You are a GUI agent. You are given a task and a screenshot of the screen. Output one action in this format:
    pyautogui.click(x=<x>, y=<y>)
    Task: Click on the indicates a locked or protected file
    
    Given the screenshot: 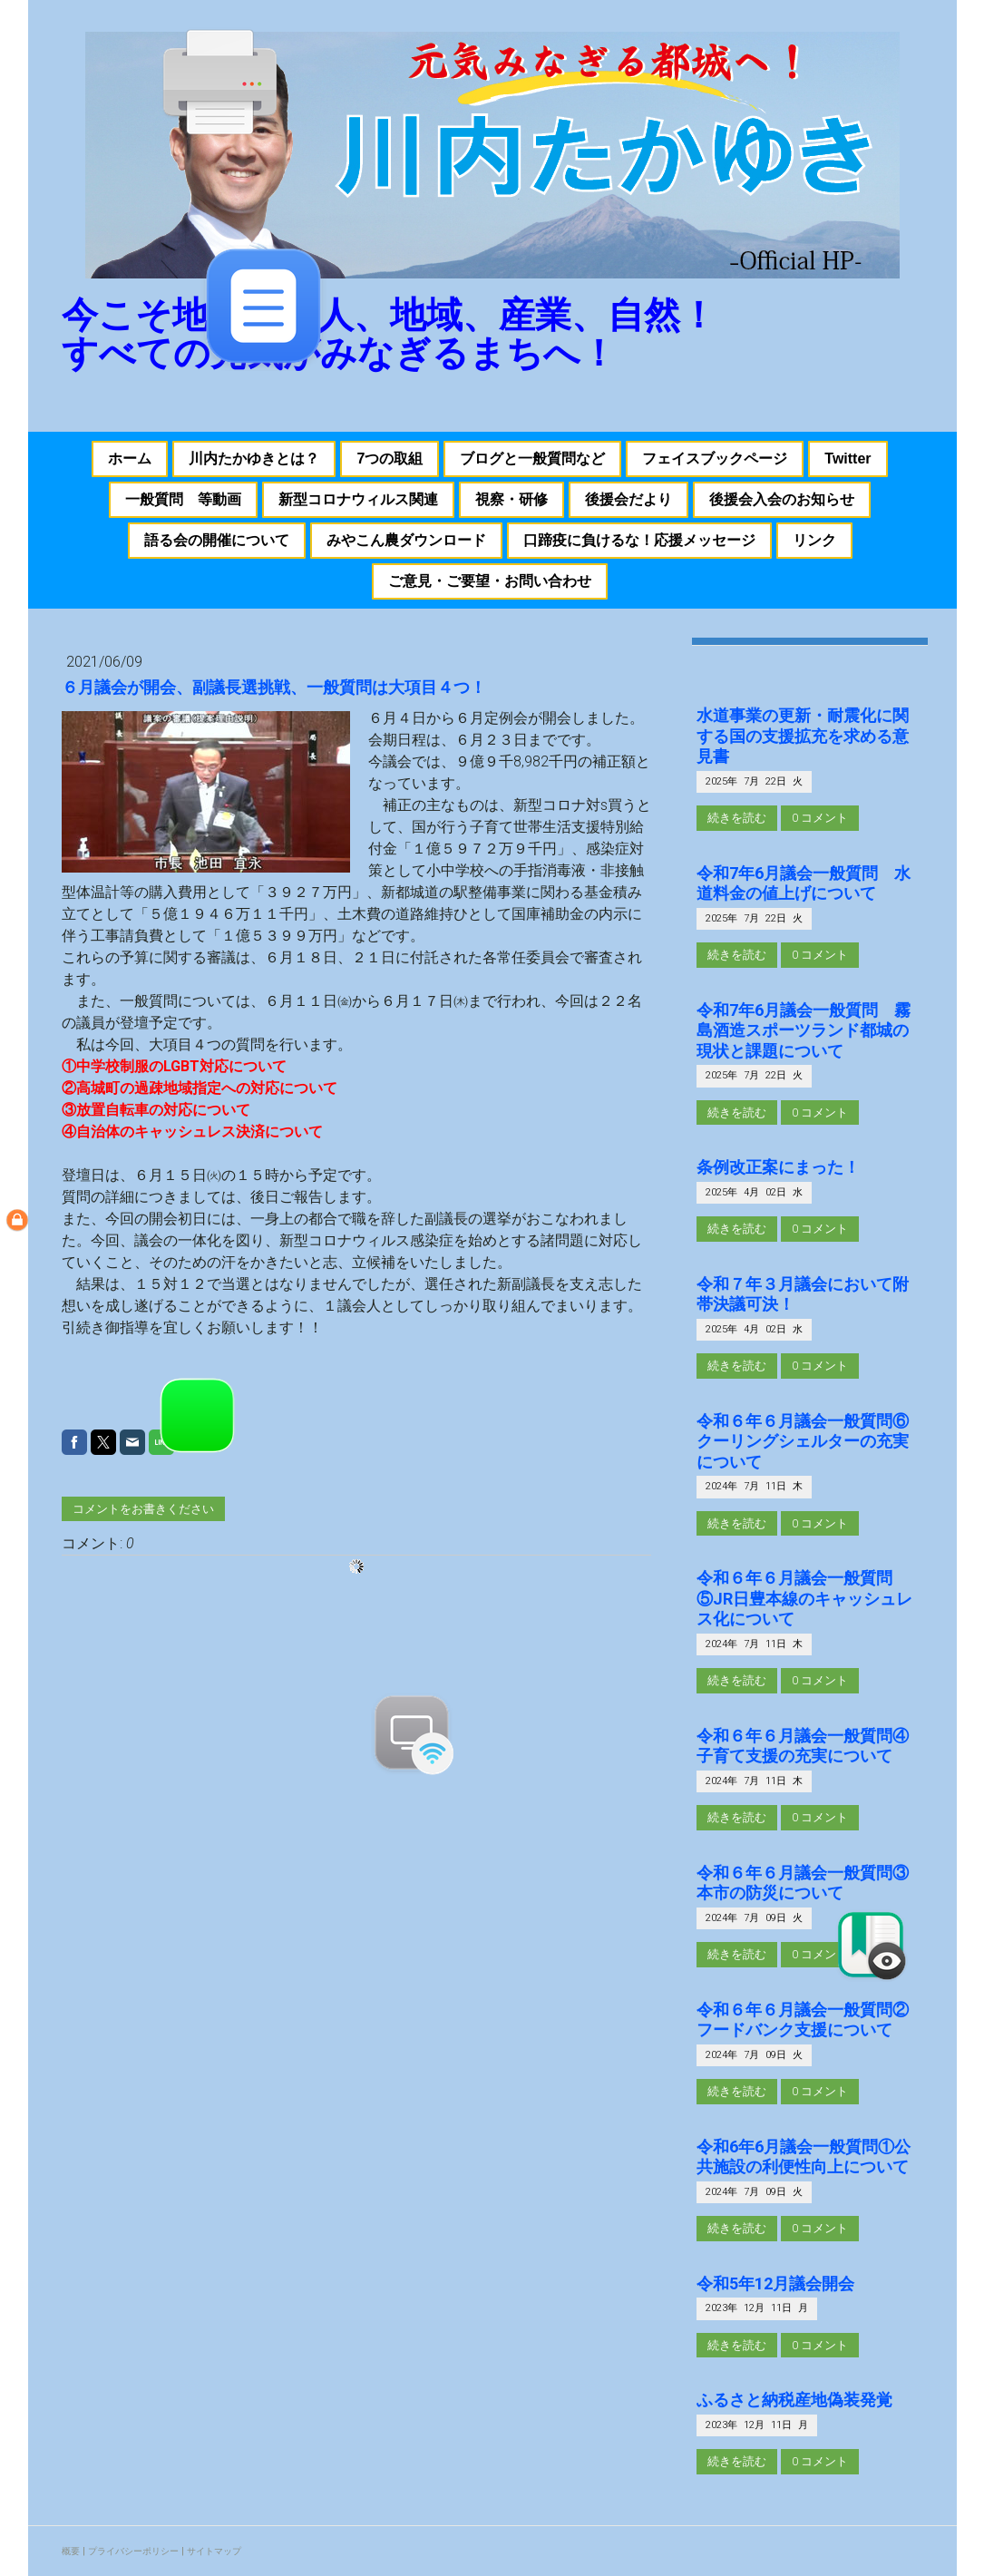 What is the action you would take?
    pyautogui.click(x=17, y=1220)
    